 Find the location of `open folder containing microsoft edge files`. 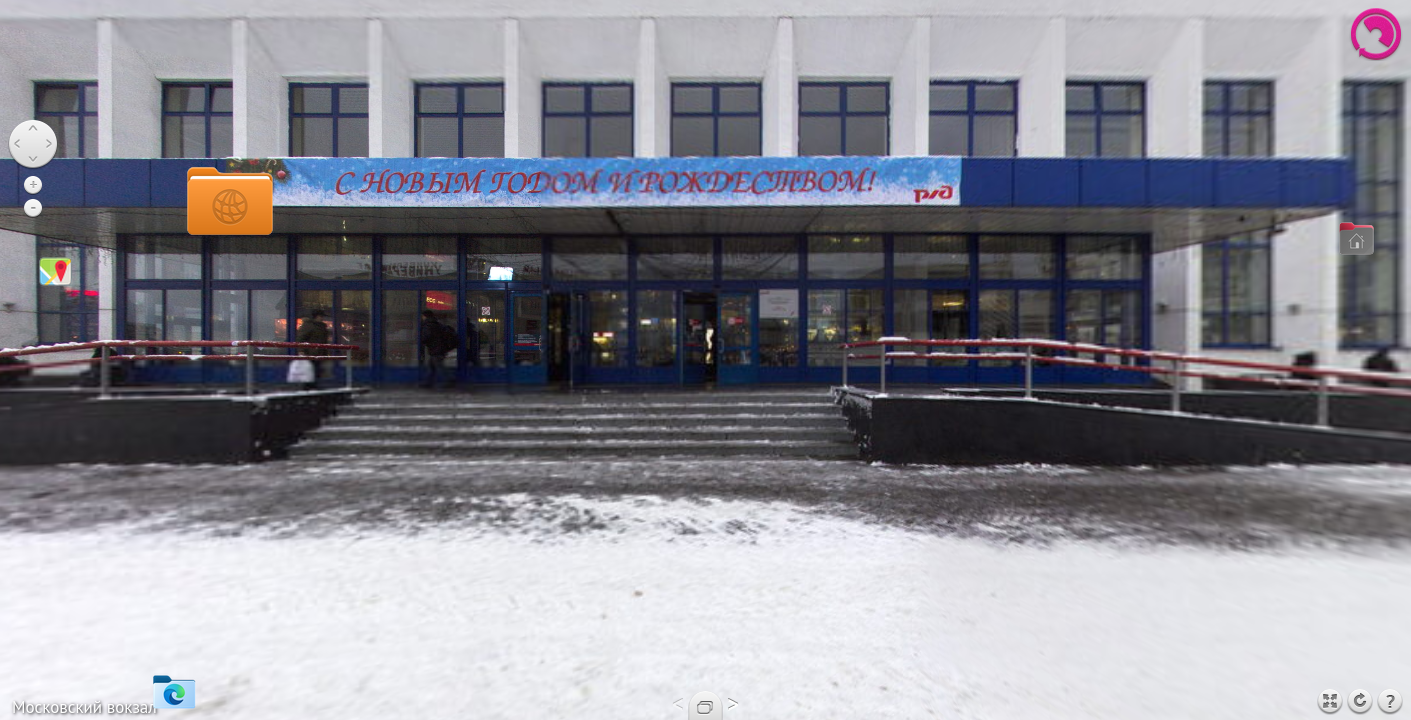

open folder containing microsoft edge files is located at coordinates (174, 693).